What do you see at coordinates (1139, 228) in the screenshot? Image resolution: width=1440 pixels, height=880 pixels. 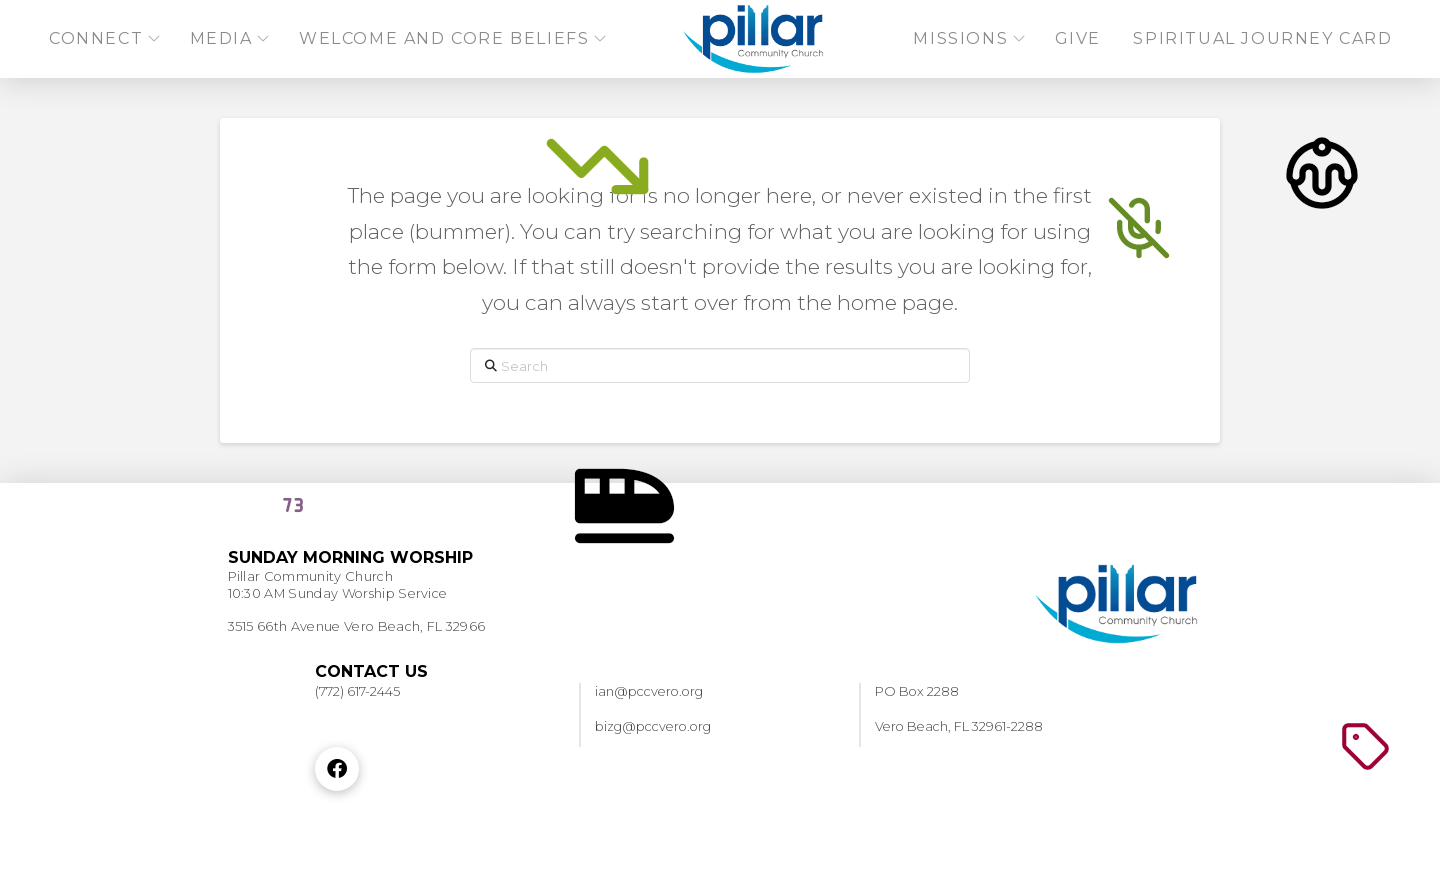 I see `mute your microphone` at bounding box center [1139, 228].